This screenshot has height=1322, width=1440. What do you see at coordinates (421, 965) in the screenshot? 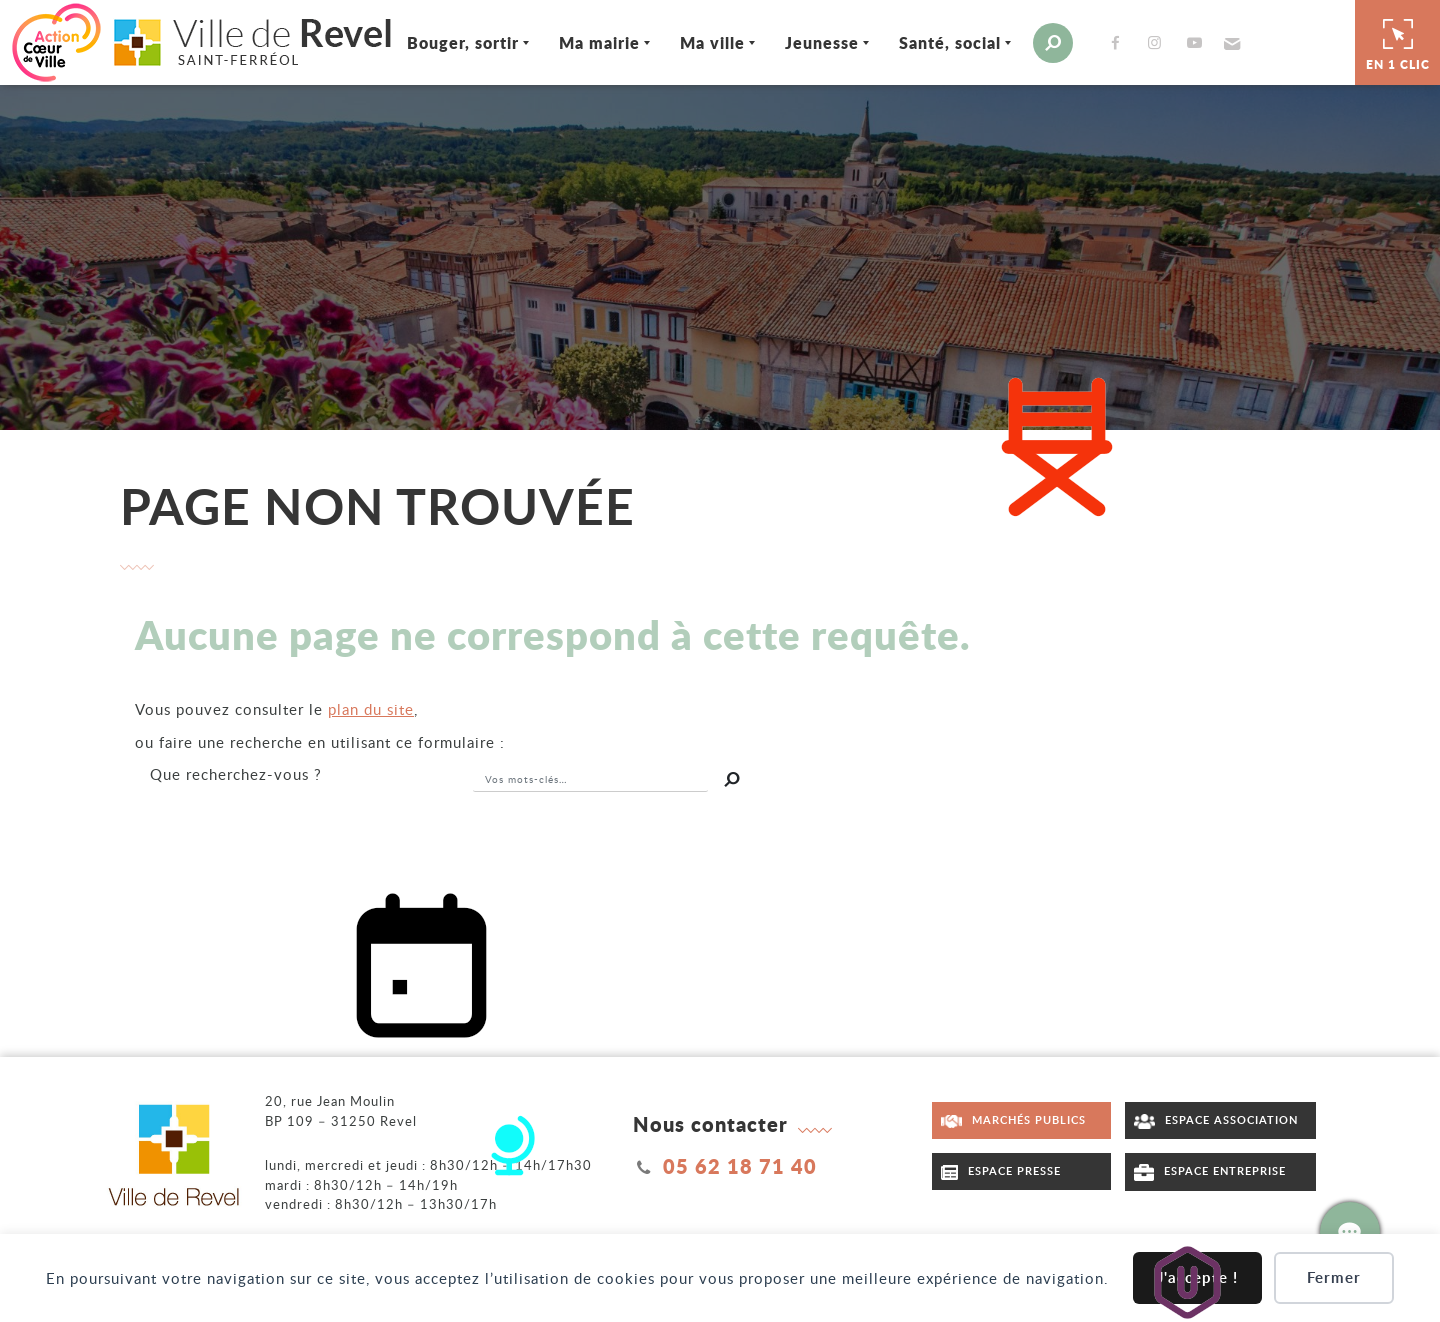
I see `view or manage a scheduled event` at bounding box center [421, 965].